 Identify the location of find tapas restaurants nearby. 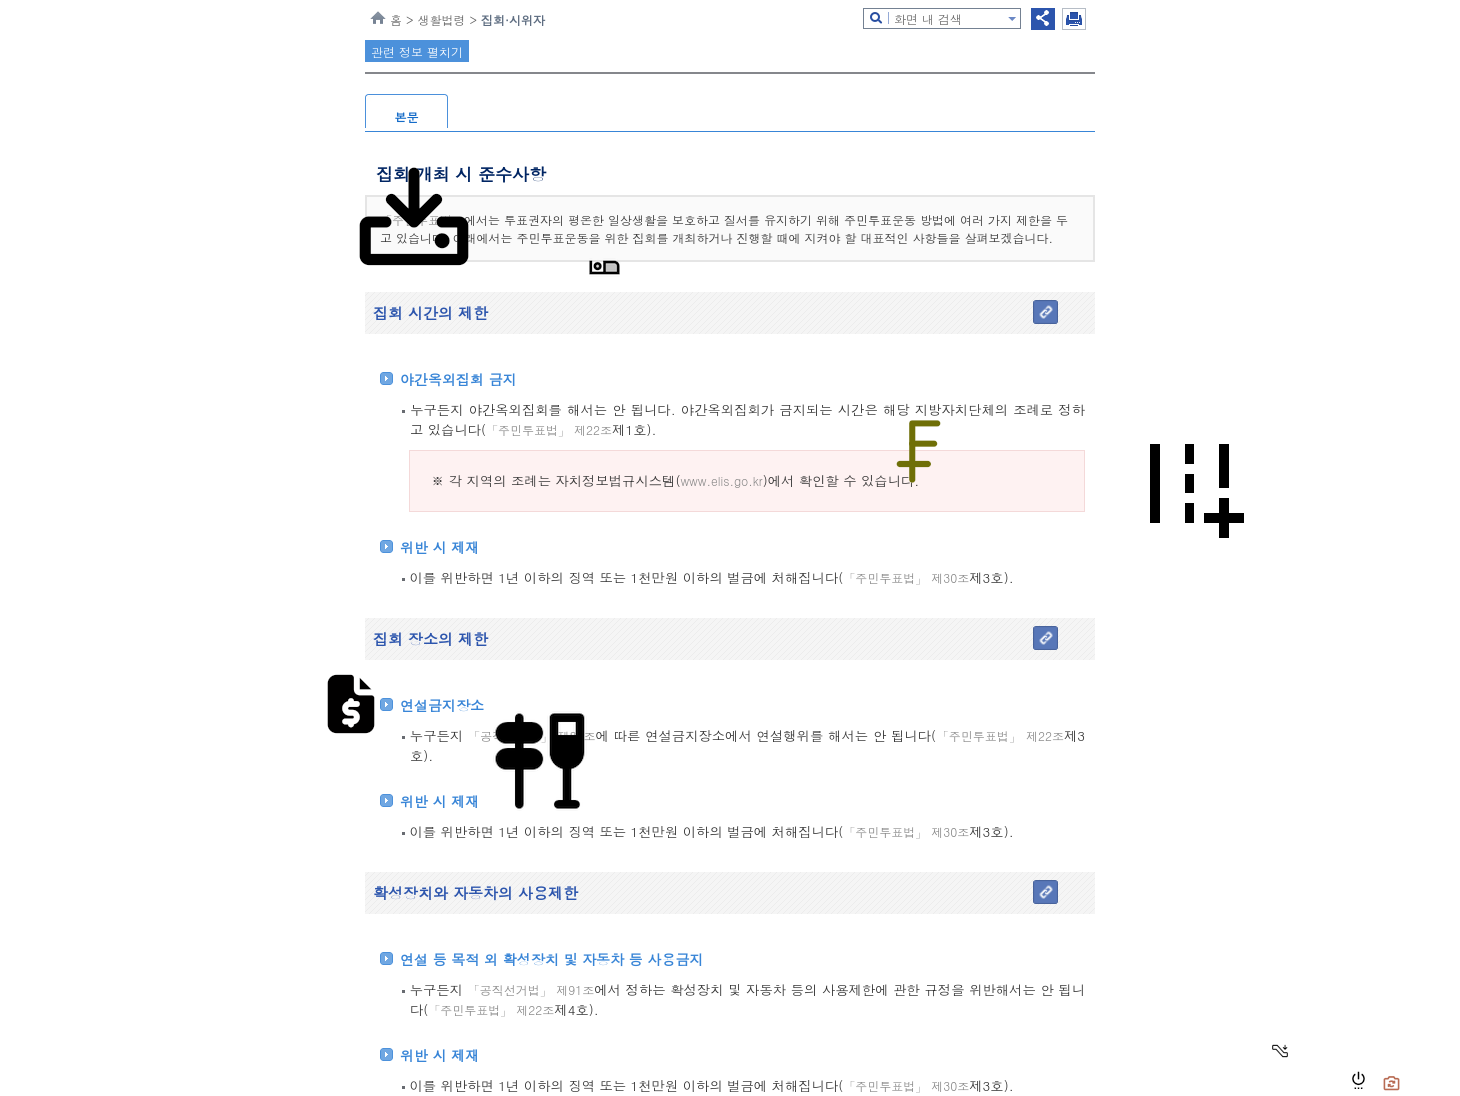
(541, 761).